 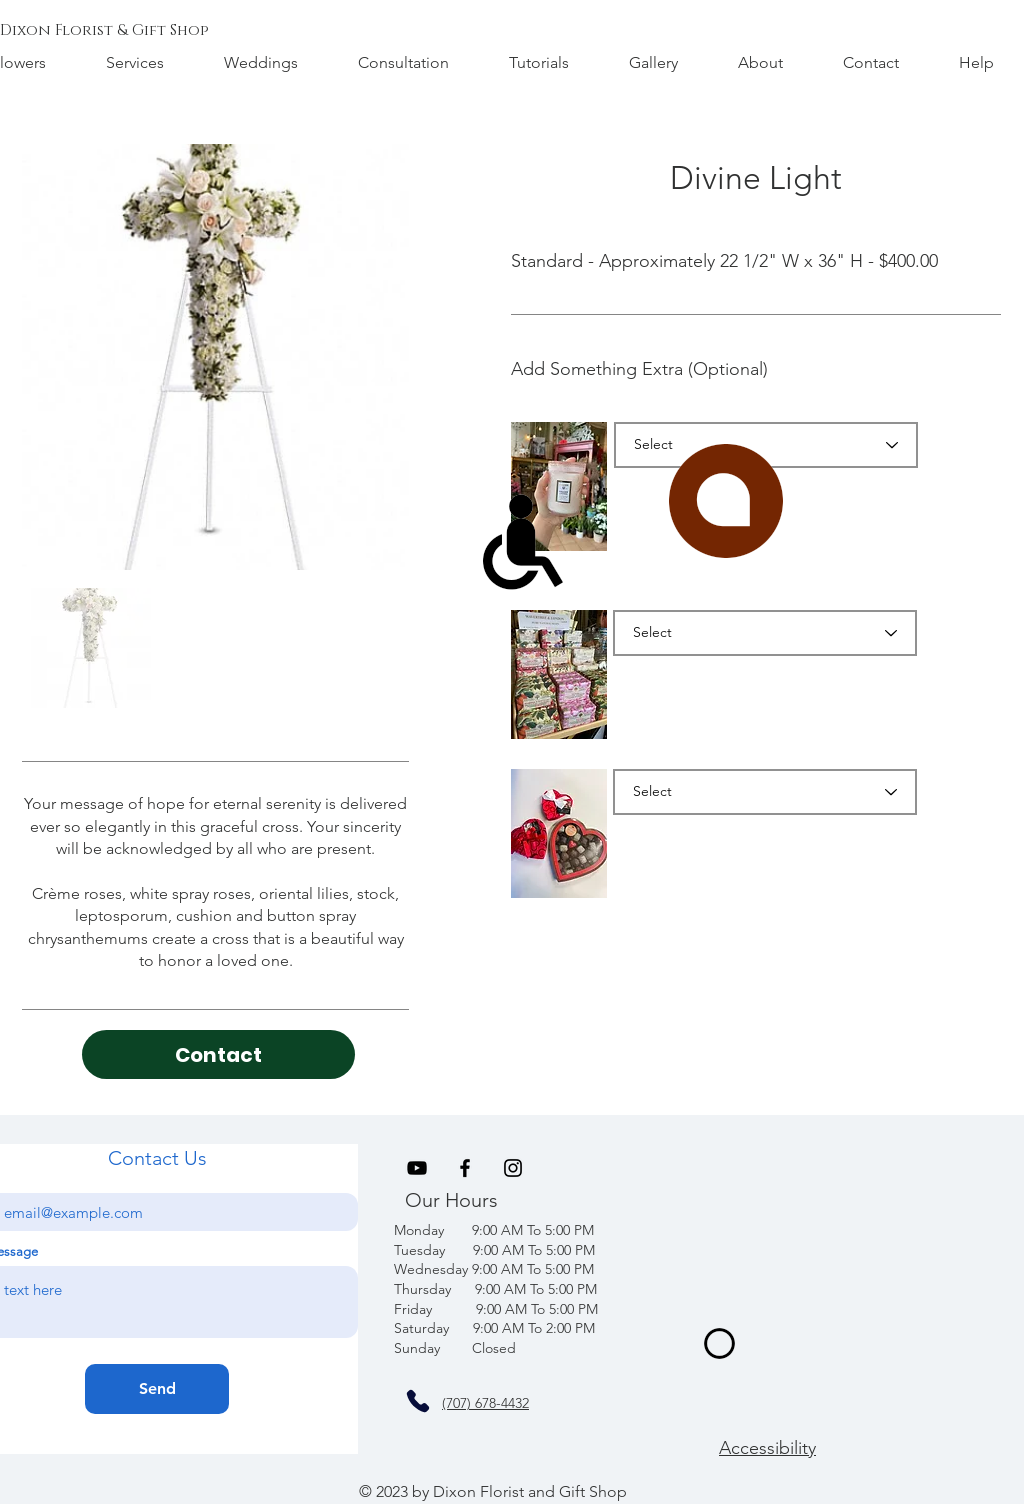 I want to click on indicates wheelchair accessibility, so click(x=521, y=542).